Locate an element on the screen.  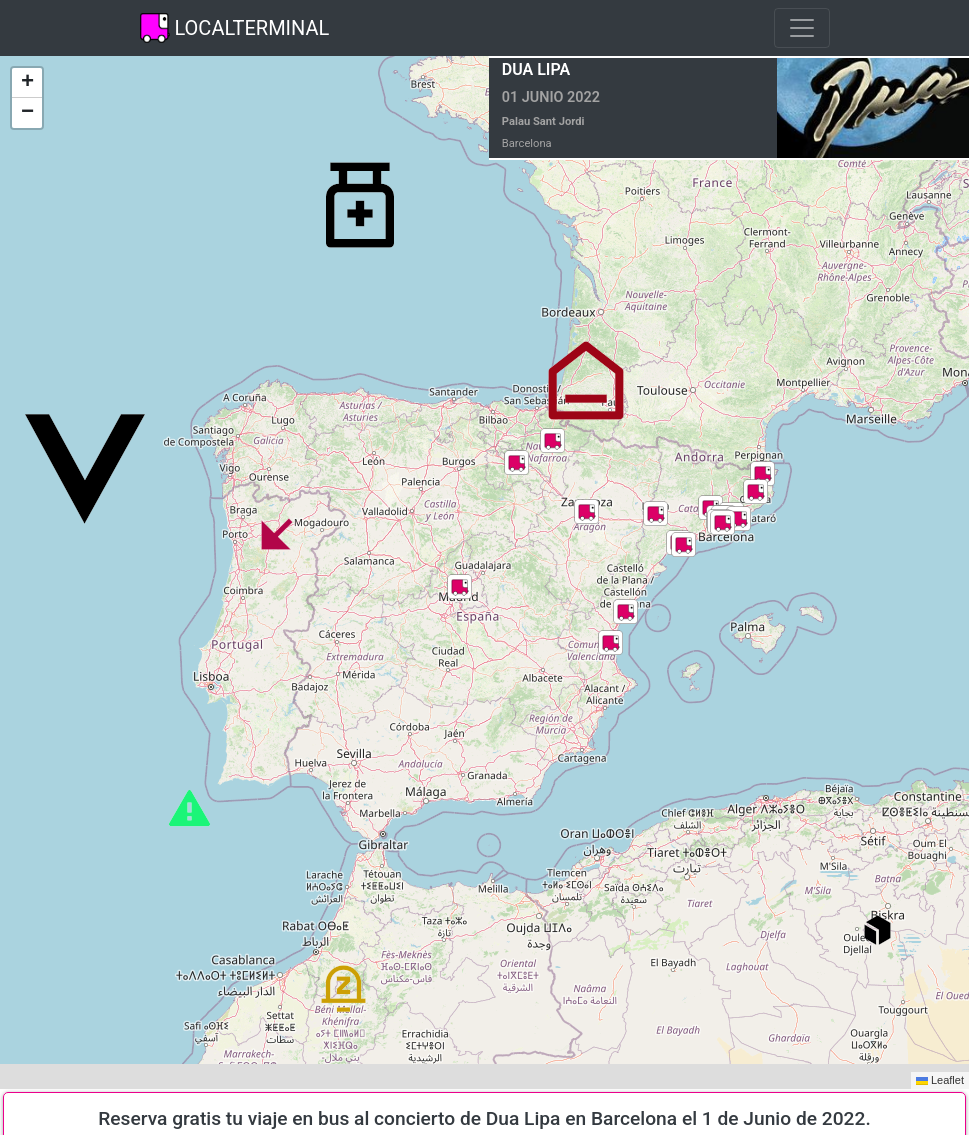
vitess database clustering platform logo is located at coordinates (85, 469).